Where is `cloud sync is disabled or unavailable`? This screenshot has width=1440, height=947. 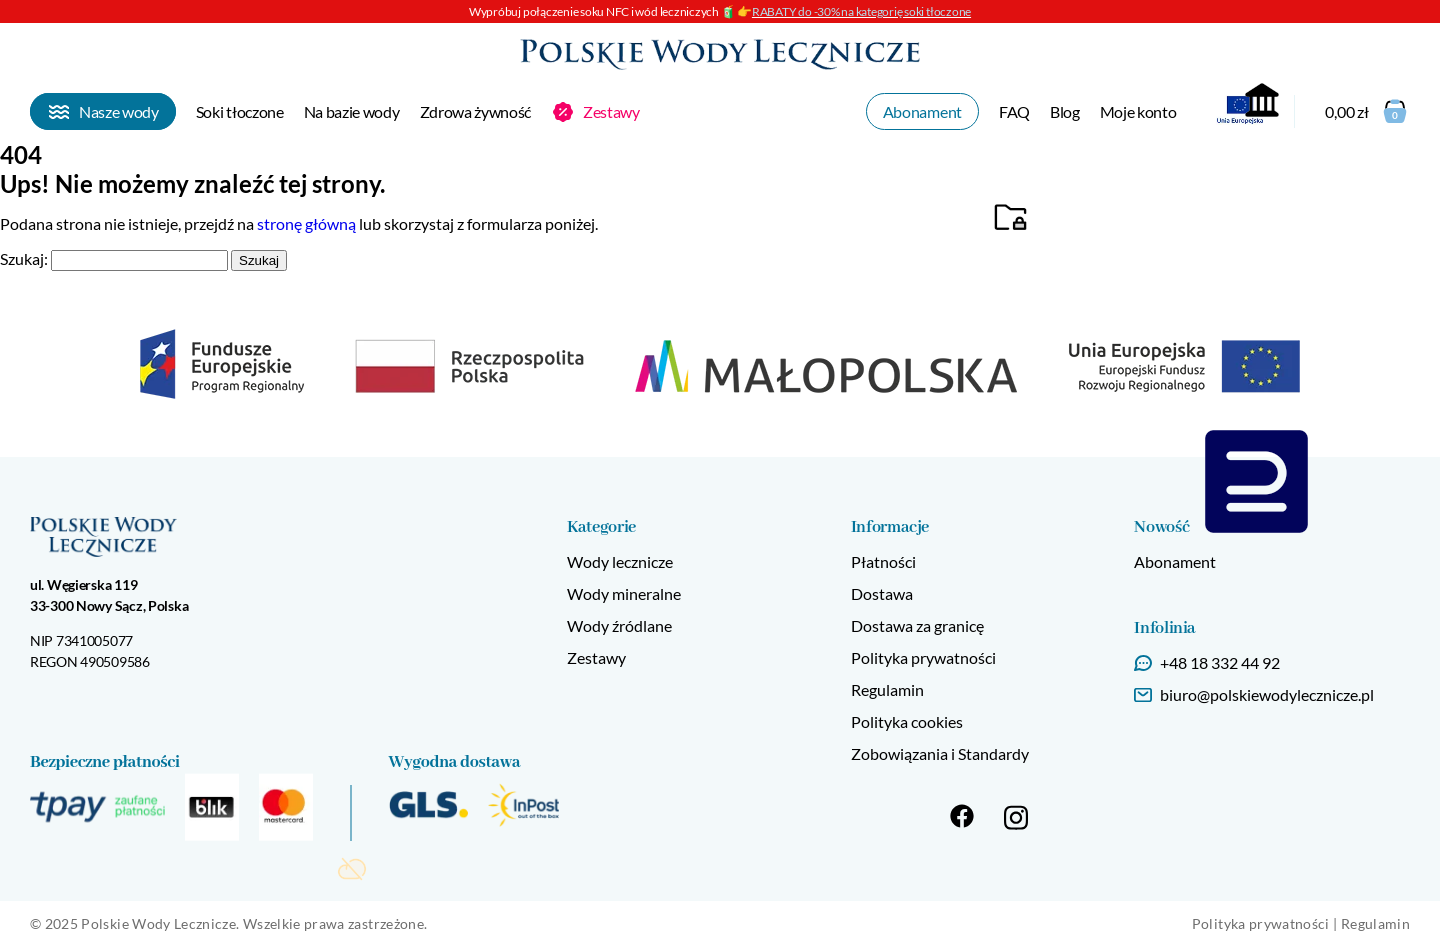
cloud sync is disabled or unavailable is located at coordinates (352, 869).